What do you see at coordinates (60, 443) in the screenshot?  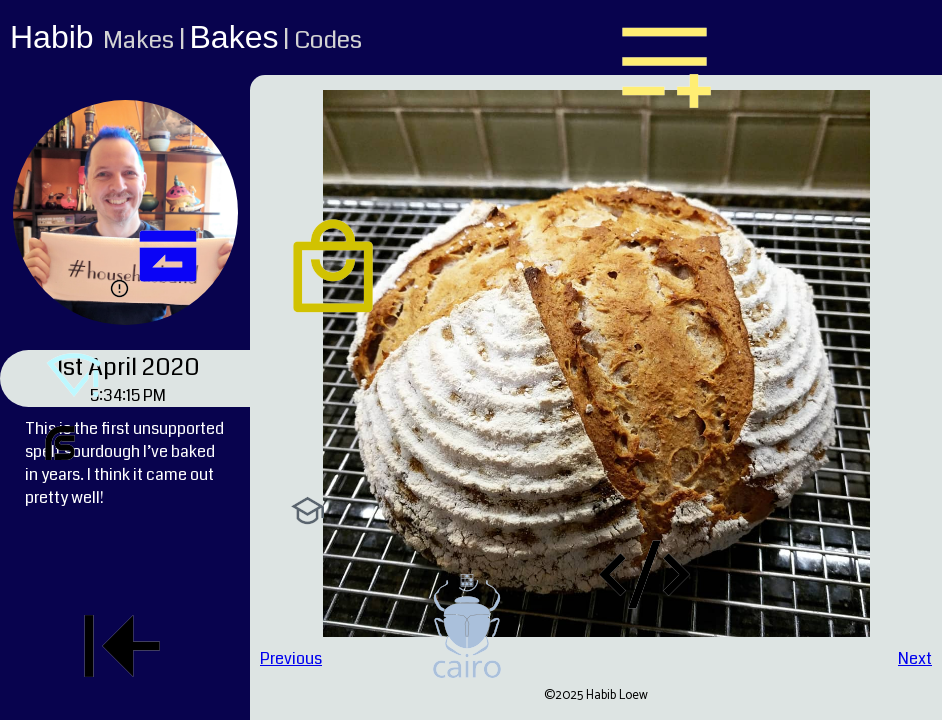 I see `rsocket protocol or framework branding` at bounding box center [60, 443].